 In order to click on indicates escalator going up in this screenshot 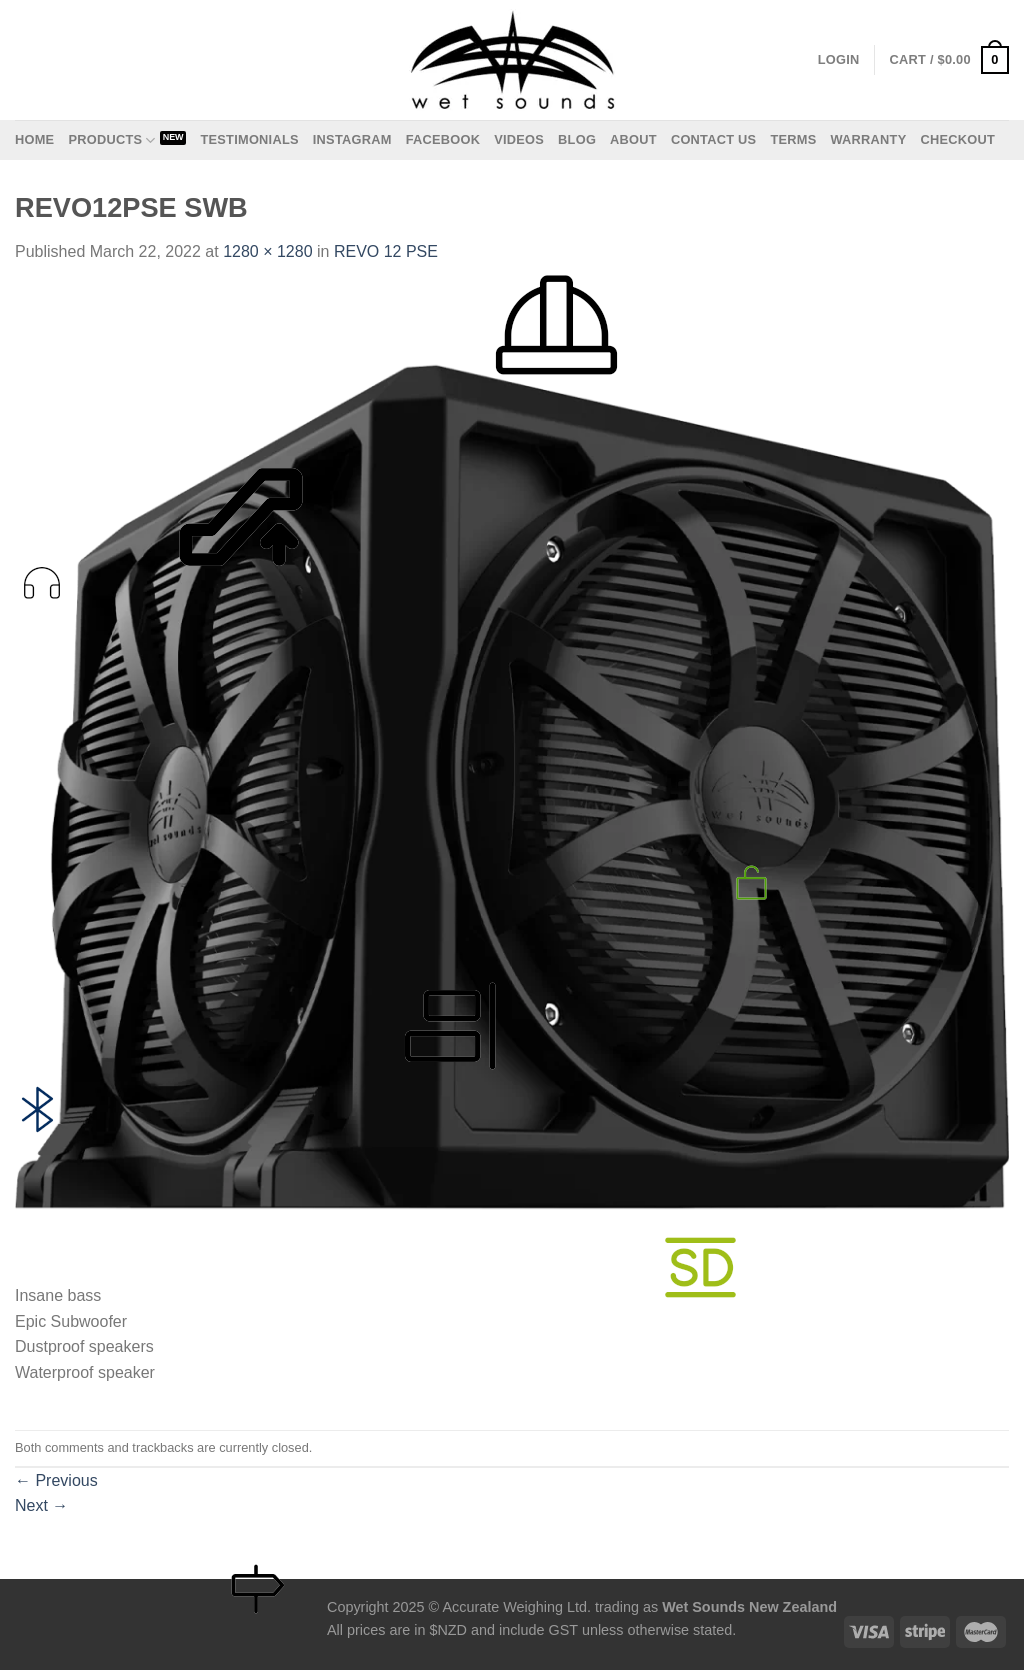, I will do `click(241, 517)`.